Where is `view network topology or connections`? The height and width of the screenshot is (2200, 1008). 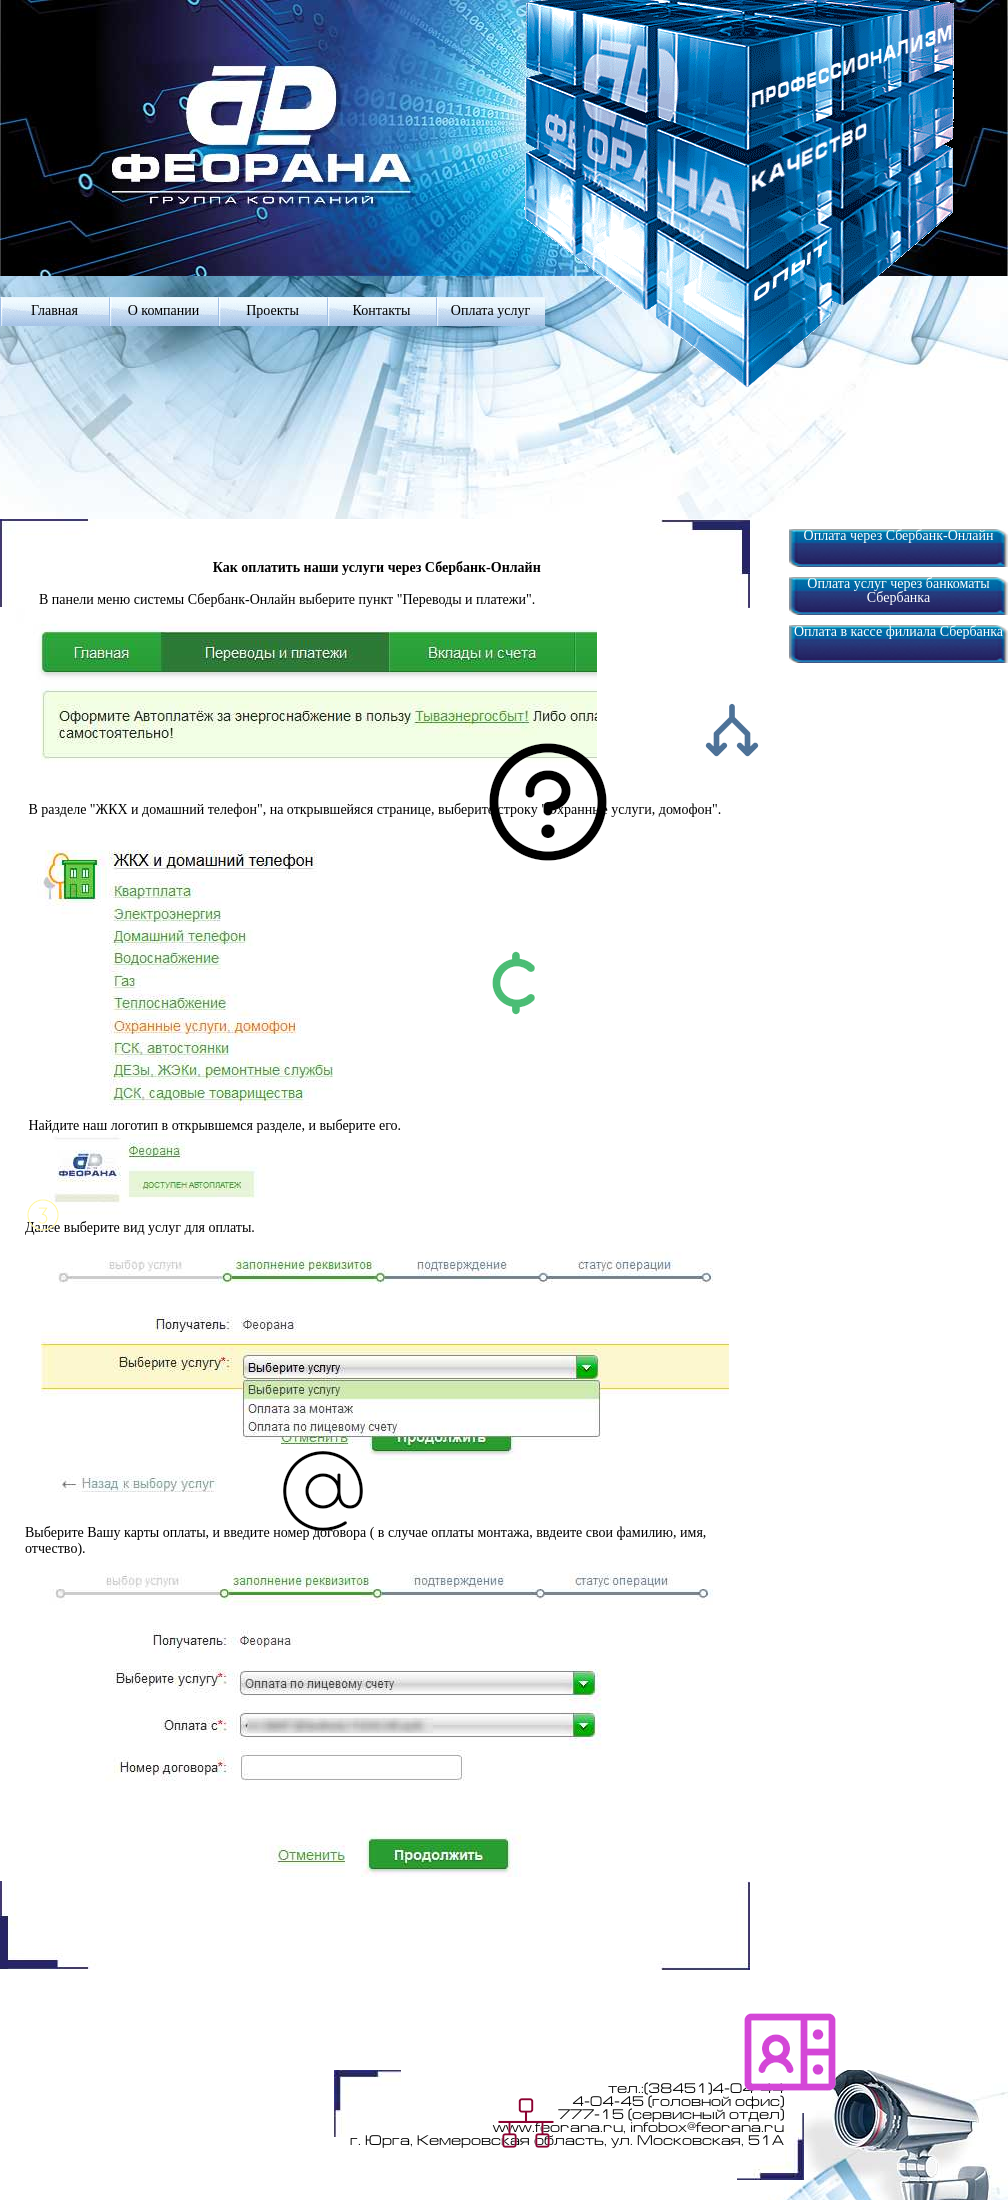 view network topology or connections is located at coordinates (526, 2124).